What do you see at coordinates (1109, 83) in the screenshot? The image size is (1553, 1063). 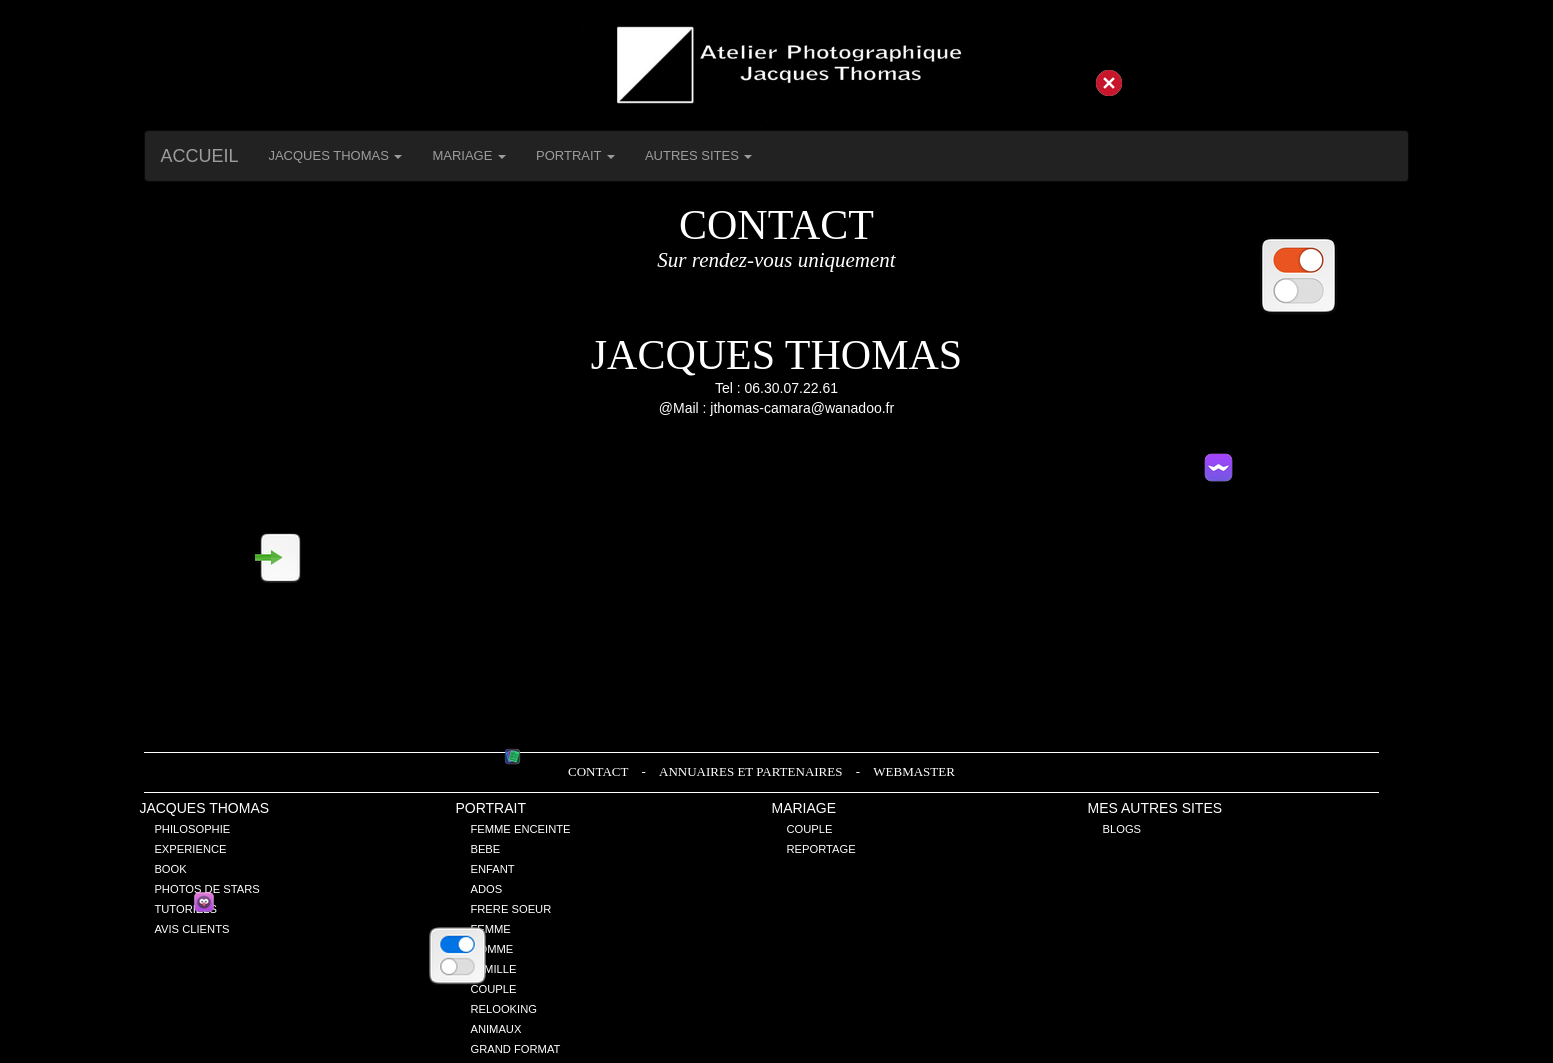 I see `cancel or close the calculator` at bounding box center [1109, 83].